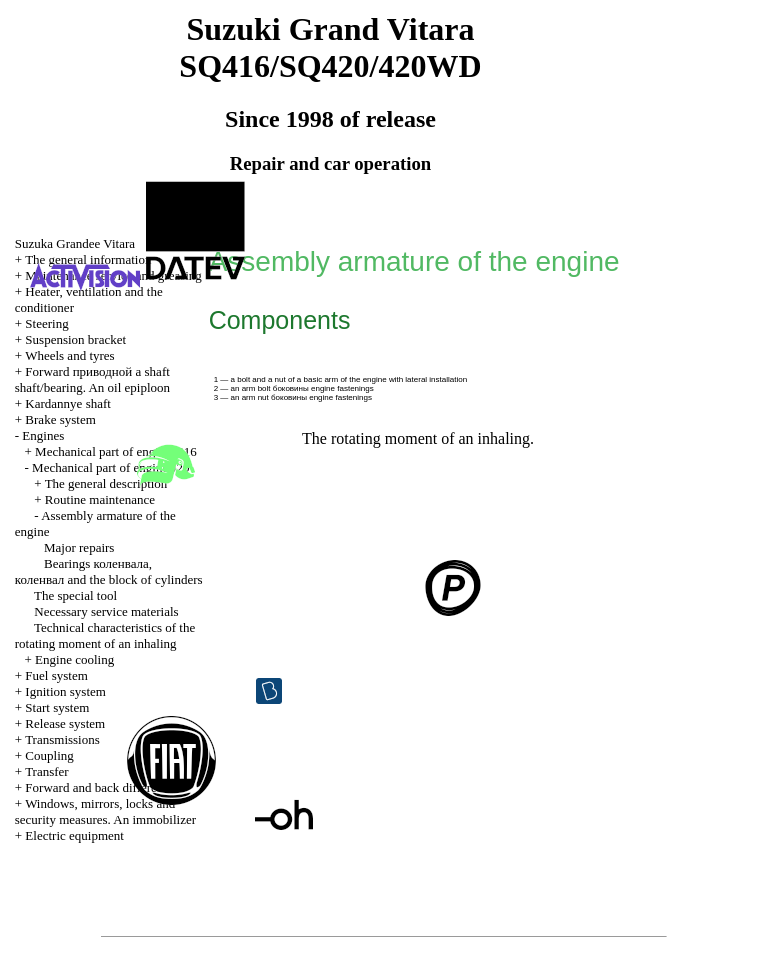 Image resolution: width=768 pixels, height=969 pixels. What do you see at coordinates (195, 230) in the screenshot?
I see `access DATEV accounting software` at bounding box center [195, 230].